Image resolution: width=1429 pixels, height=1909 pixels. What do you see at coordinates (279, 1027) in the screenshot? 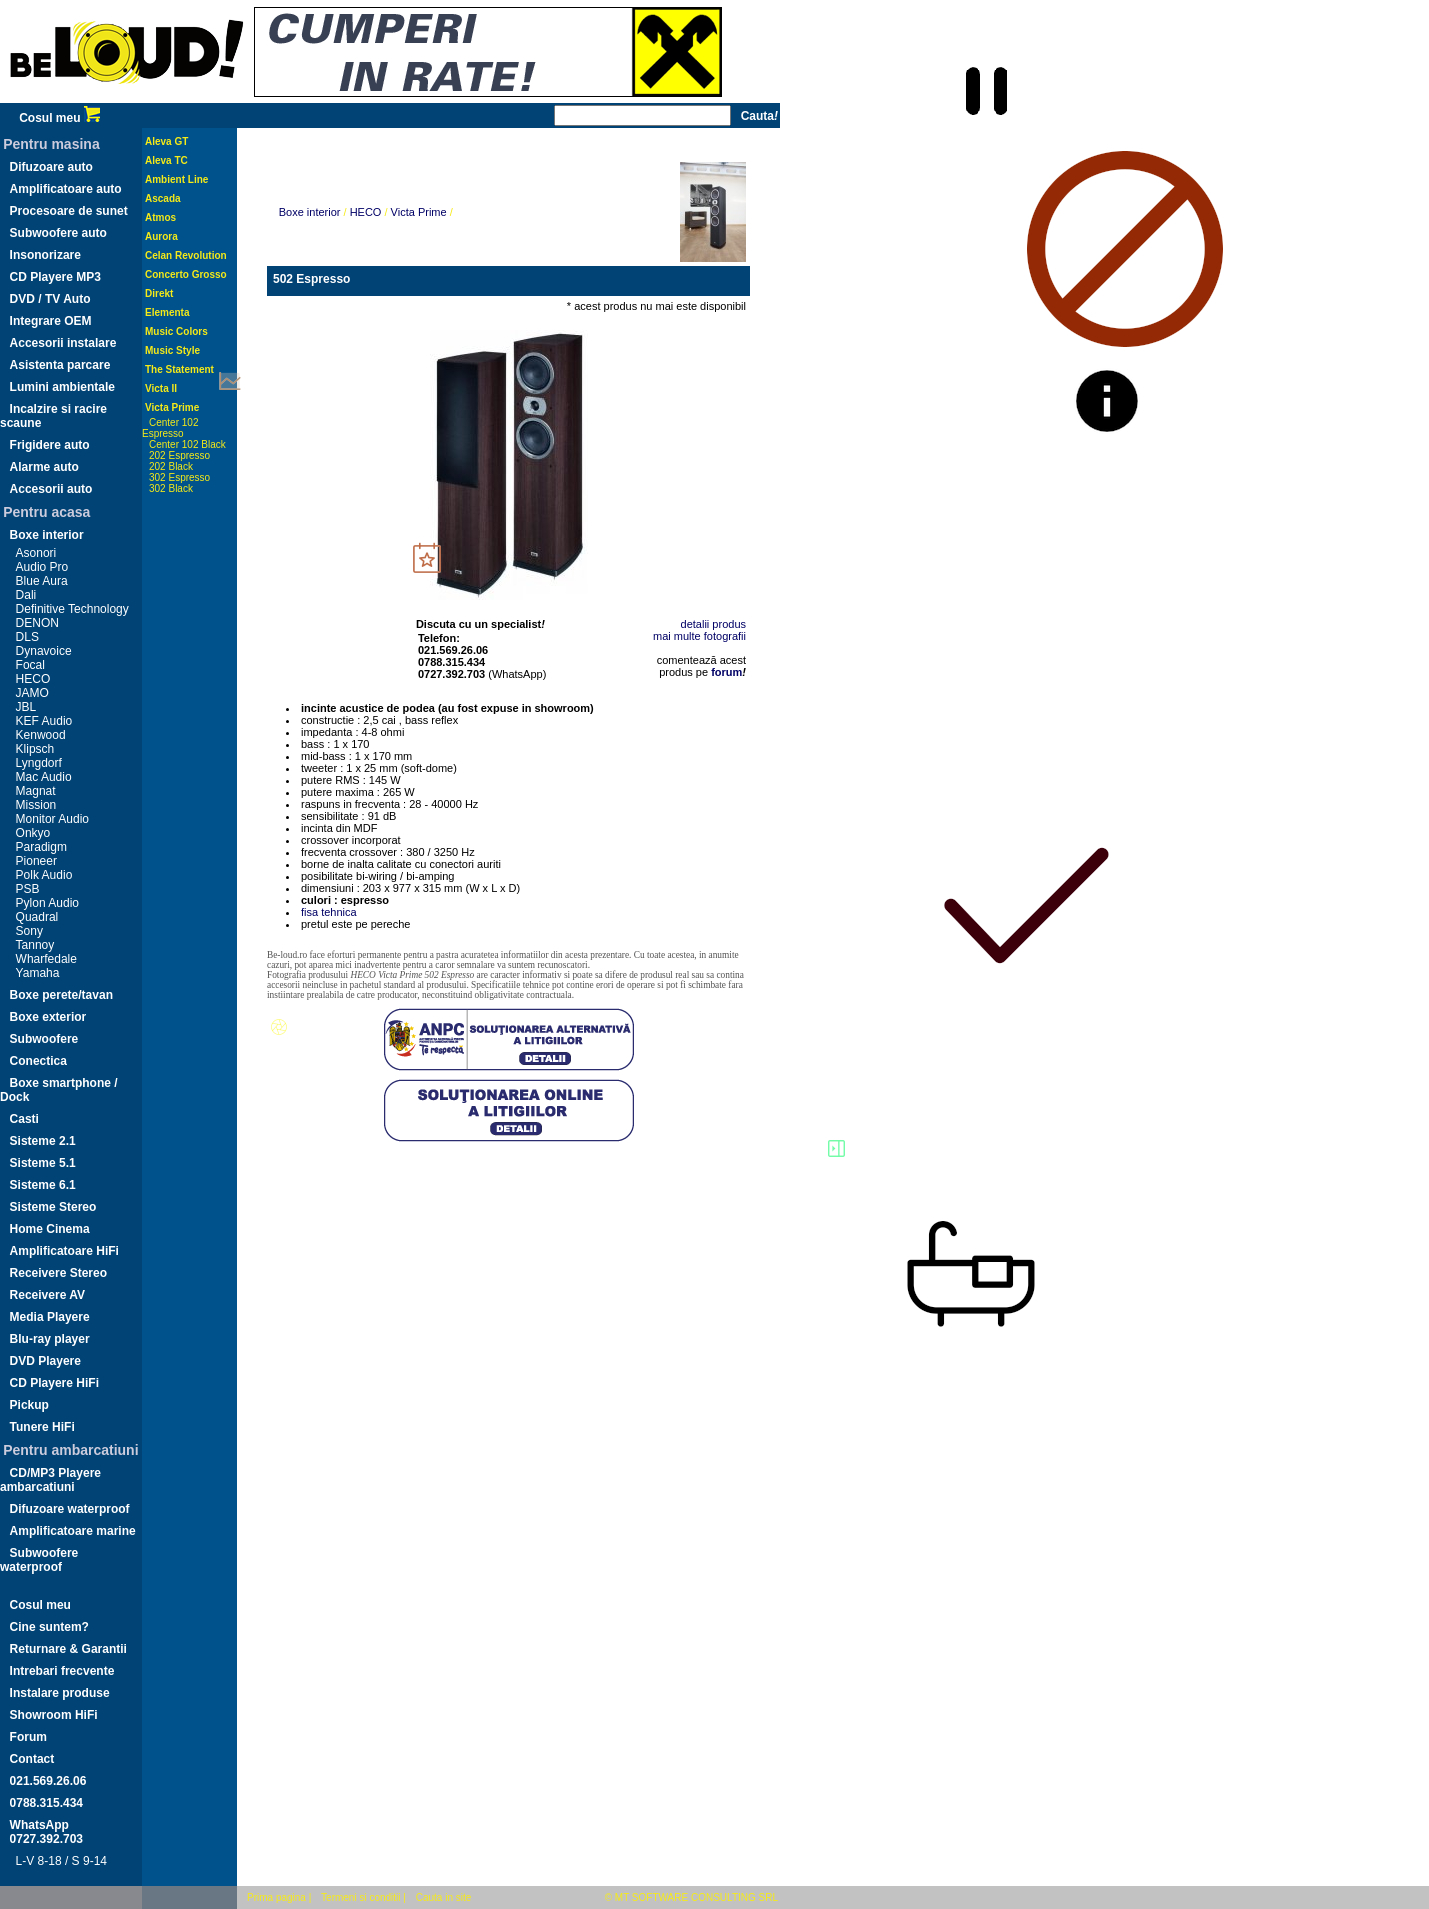
I see `adjust camera aperture settings` at bounding box center [279, 1027].